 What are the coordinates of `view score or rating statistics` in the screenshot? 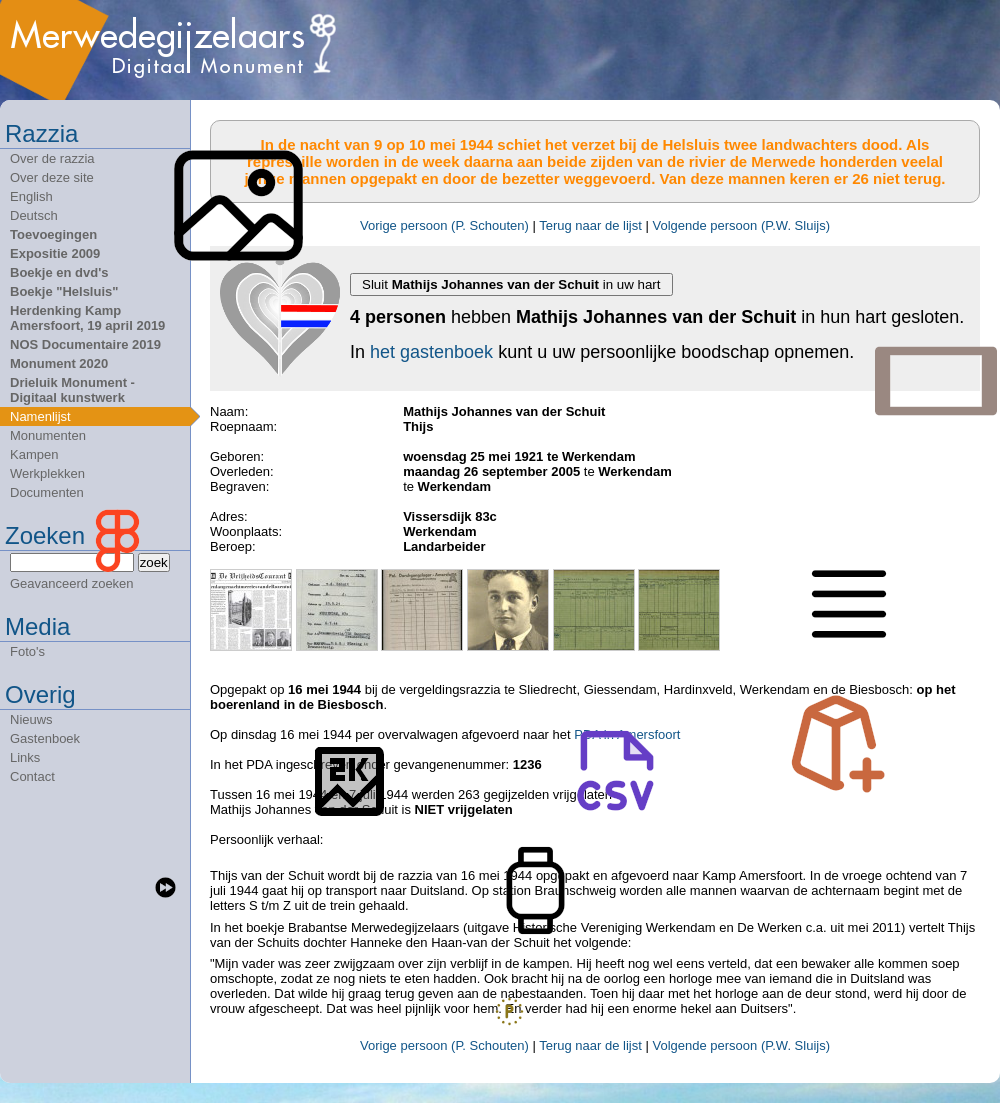 It's located at (349, 781).